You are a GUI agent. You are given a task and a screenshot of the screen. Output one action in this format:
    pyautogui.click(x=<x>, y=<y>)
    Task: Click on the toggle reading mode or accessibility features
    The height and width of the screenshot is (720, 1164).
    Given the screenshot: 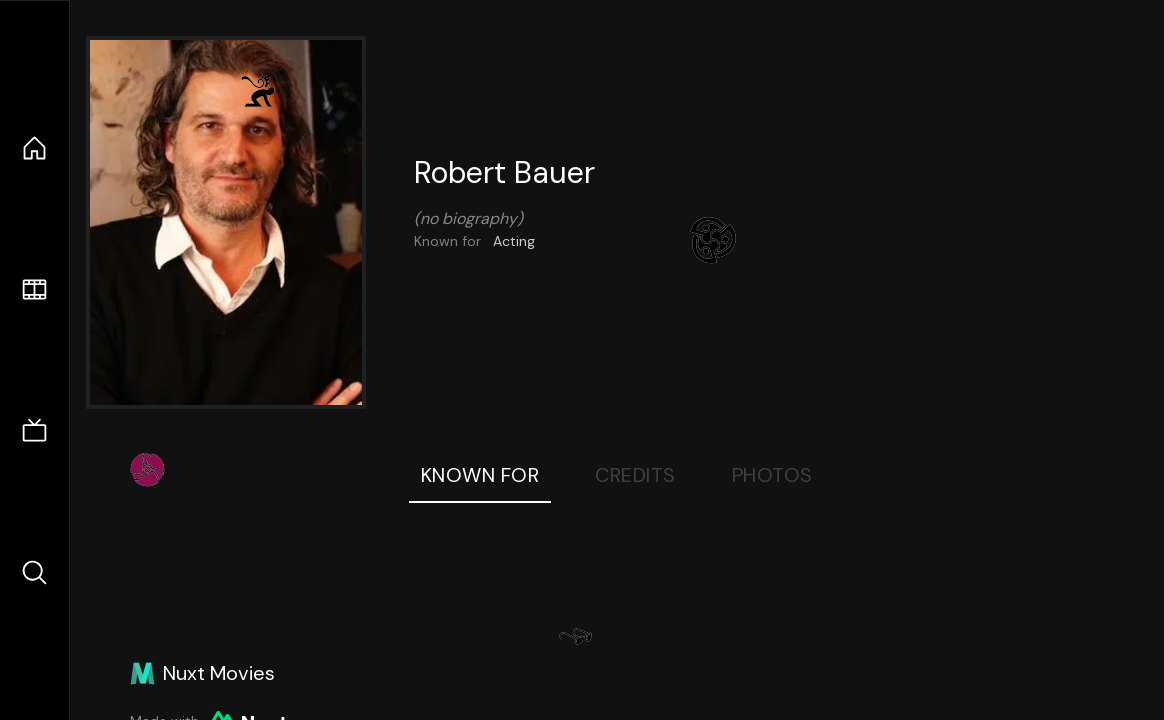 What is the action you would take?
    pyautogui.click(x=575, y=636)
    